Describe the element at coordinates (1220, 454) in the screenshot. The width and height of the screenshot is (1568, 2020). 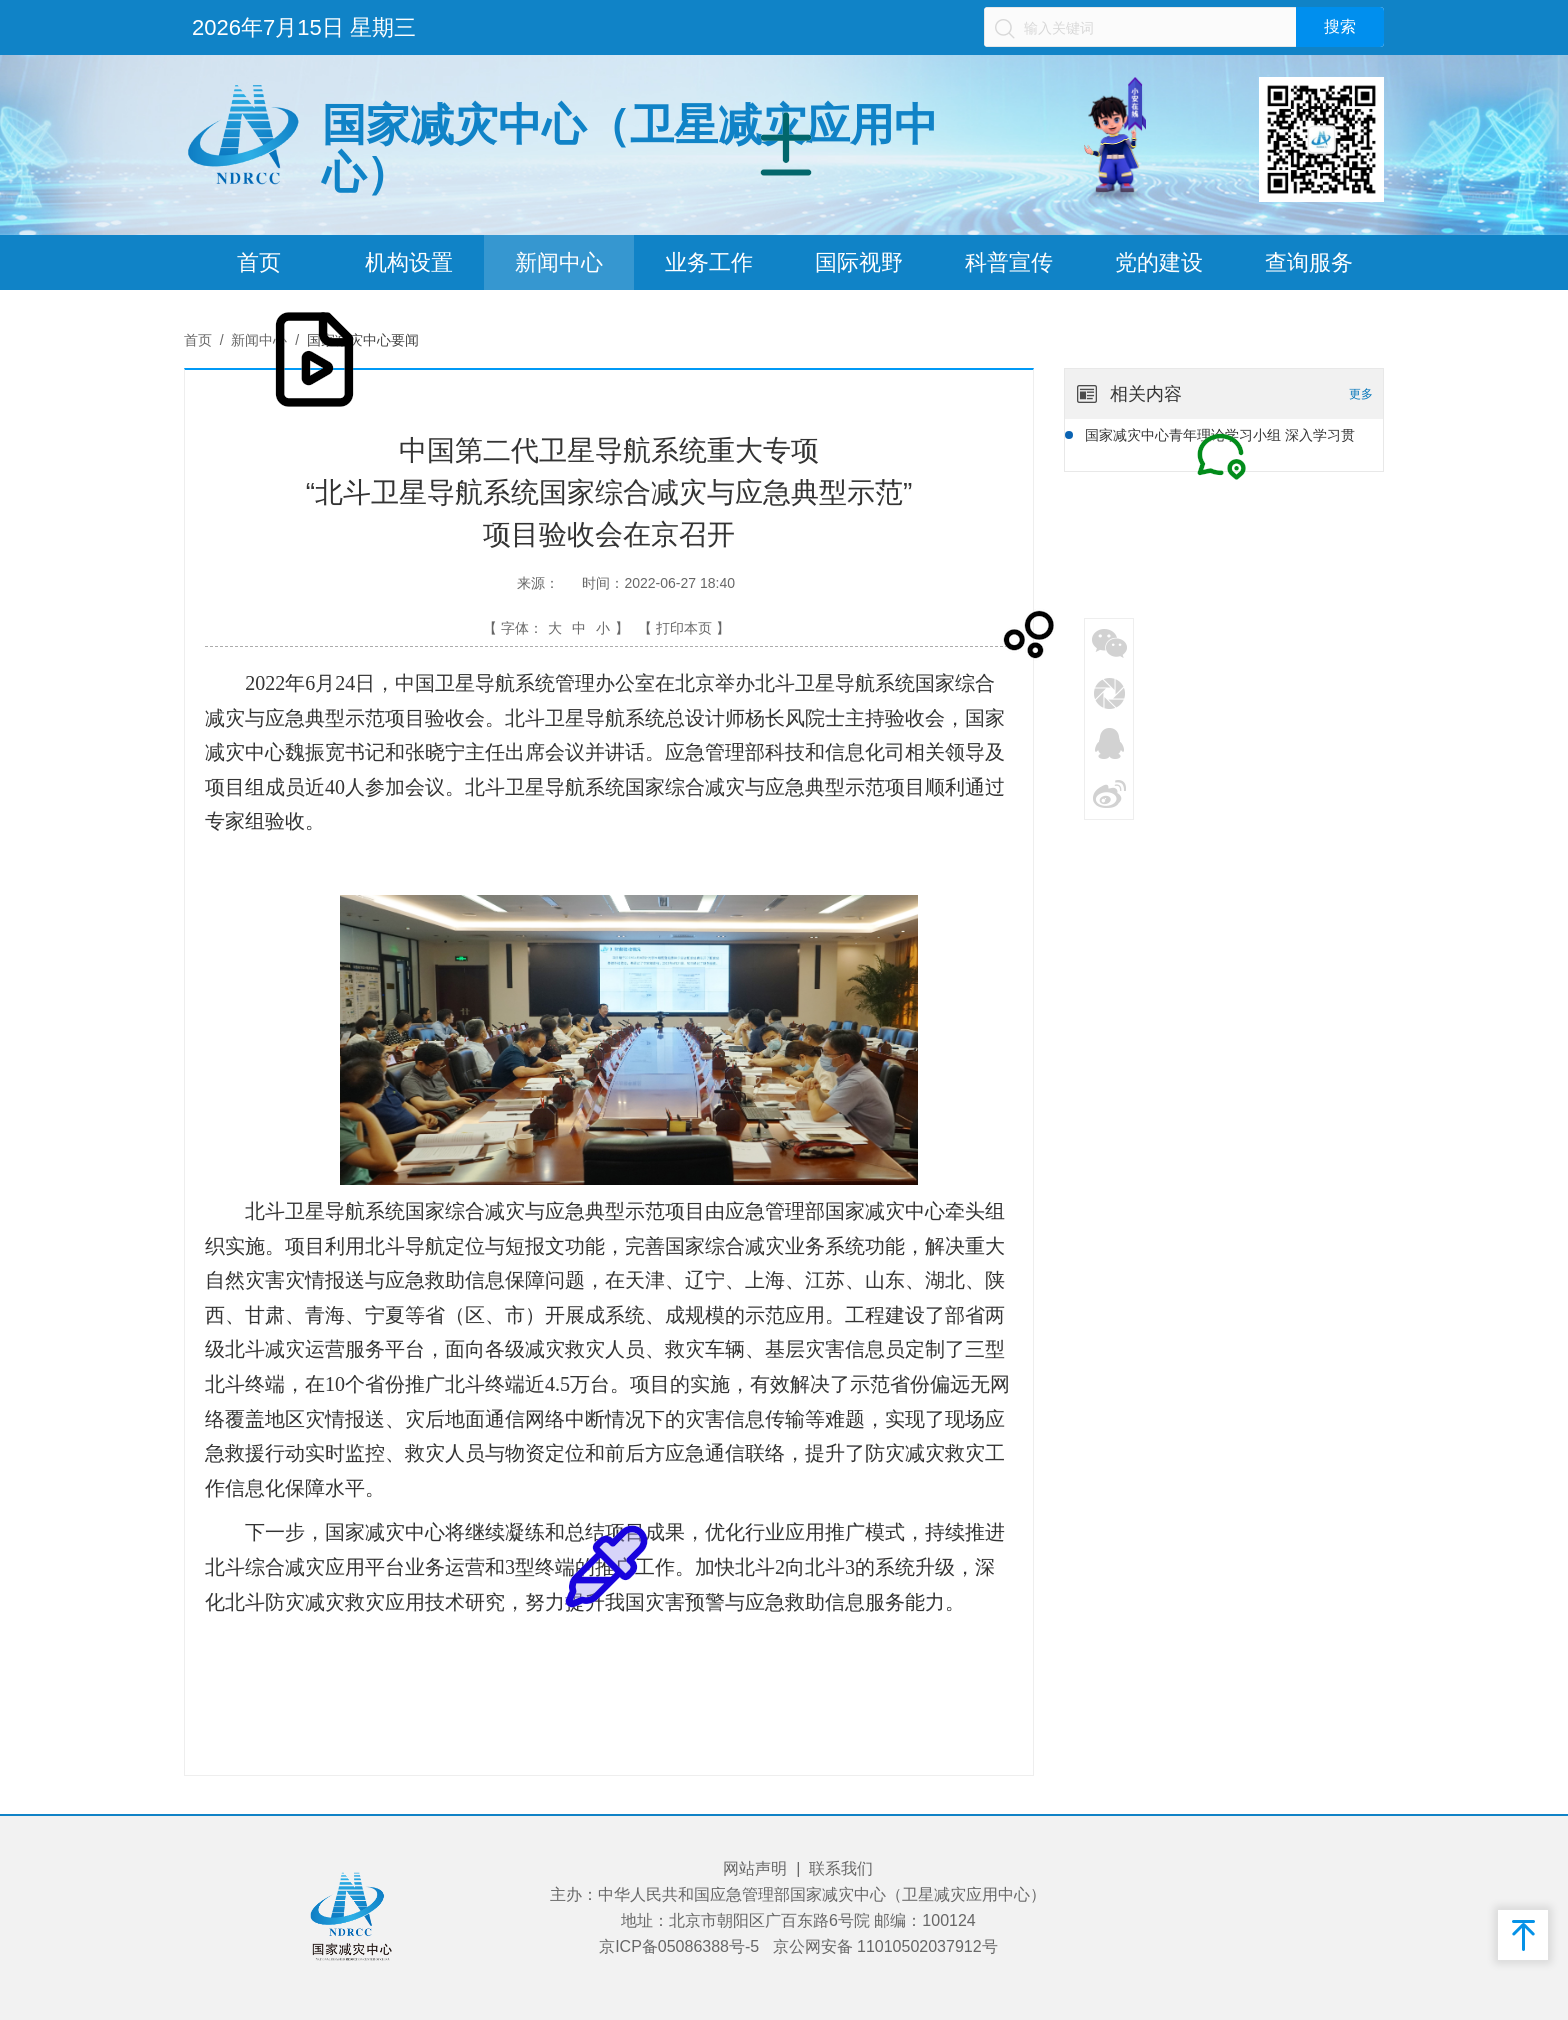
I see `pin a conversation to a location` at that location.